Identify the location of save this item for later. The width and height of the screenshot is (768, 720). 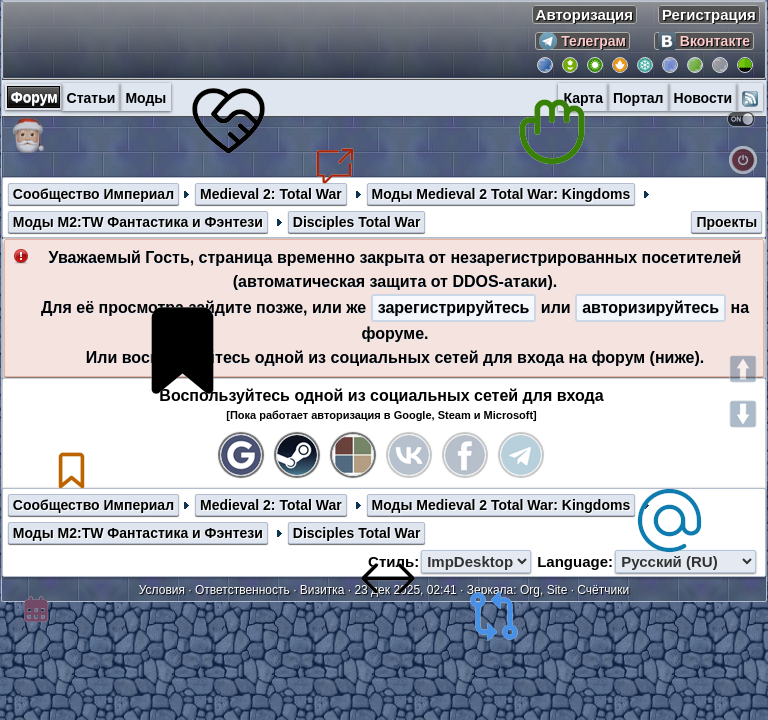
(71, 470).